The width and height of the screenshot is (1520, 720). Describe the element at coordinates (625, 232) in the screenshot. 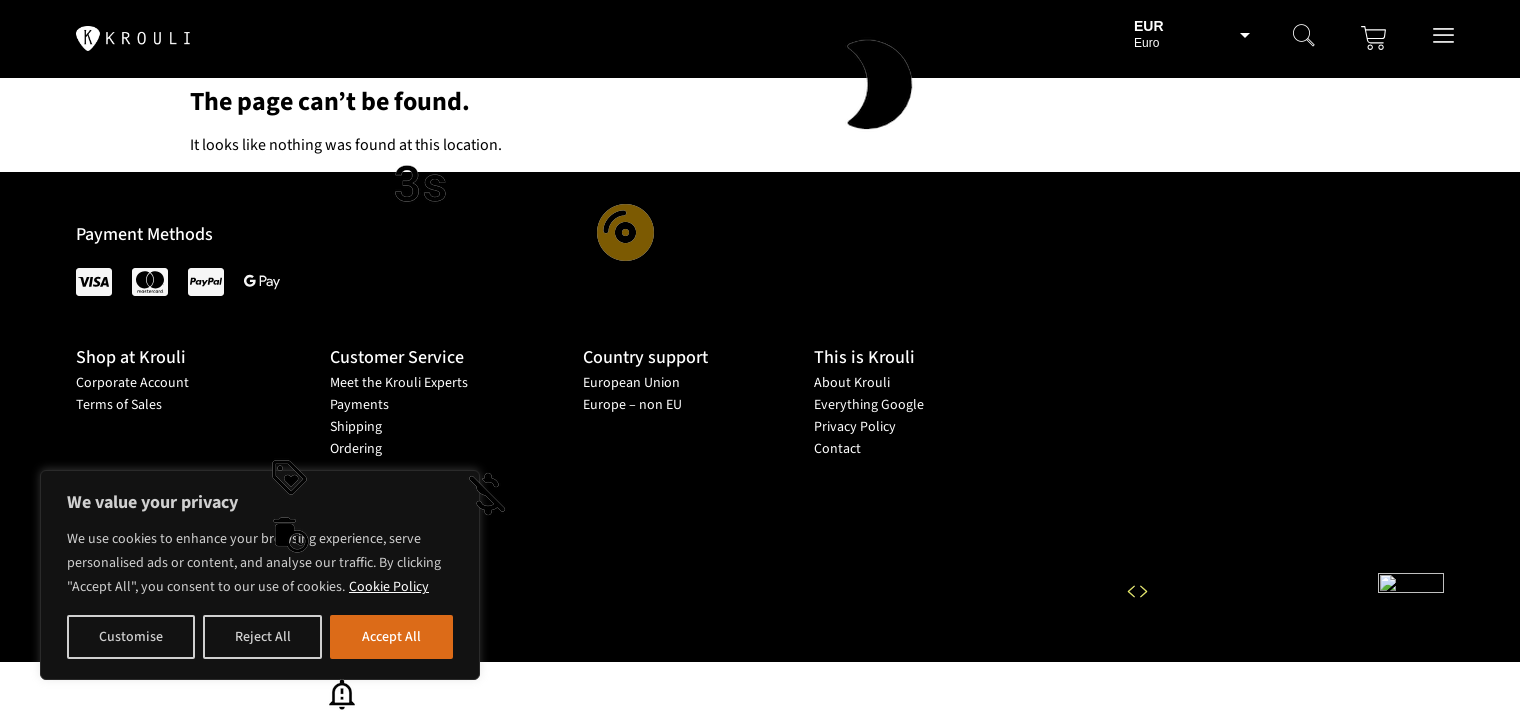

I see `access music or audio library` at that location.